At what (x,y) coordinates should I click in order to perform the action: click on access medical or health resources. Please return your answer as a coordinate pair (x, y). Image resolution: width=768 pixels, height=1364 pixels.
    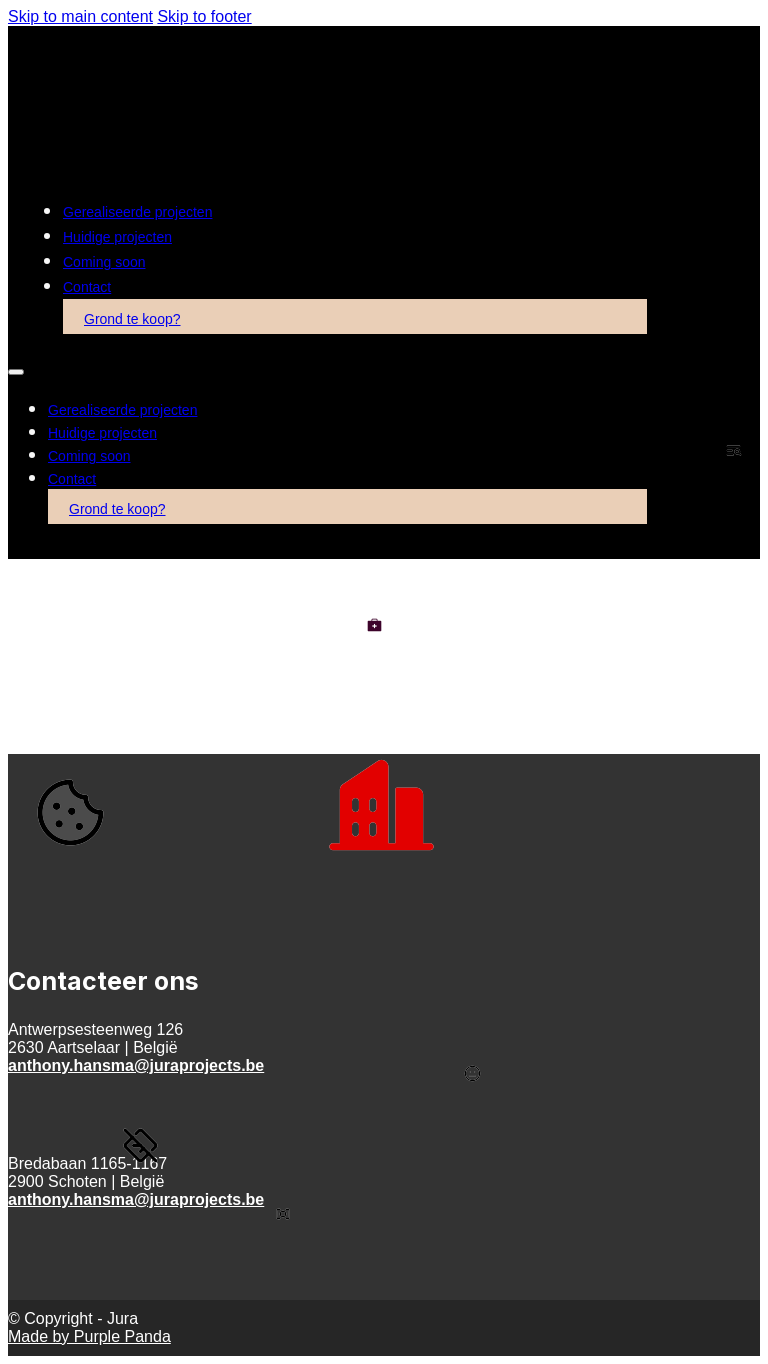
    Looking at the image, I should click on (374, 625).